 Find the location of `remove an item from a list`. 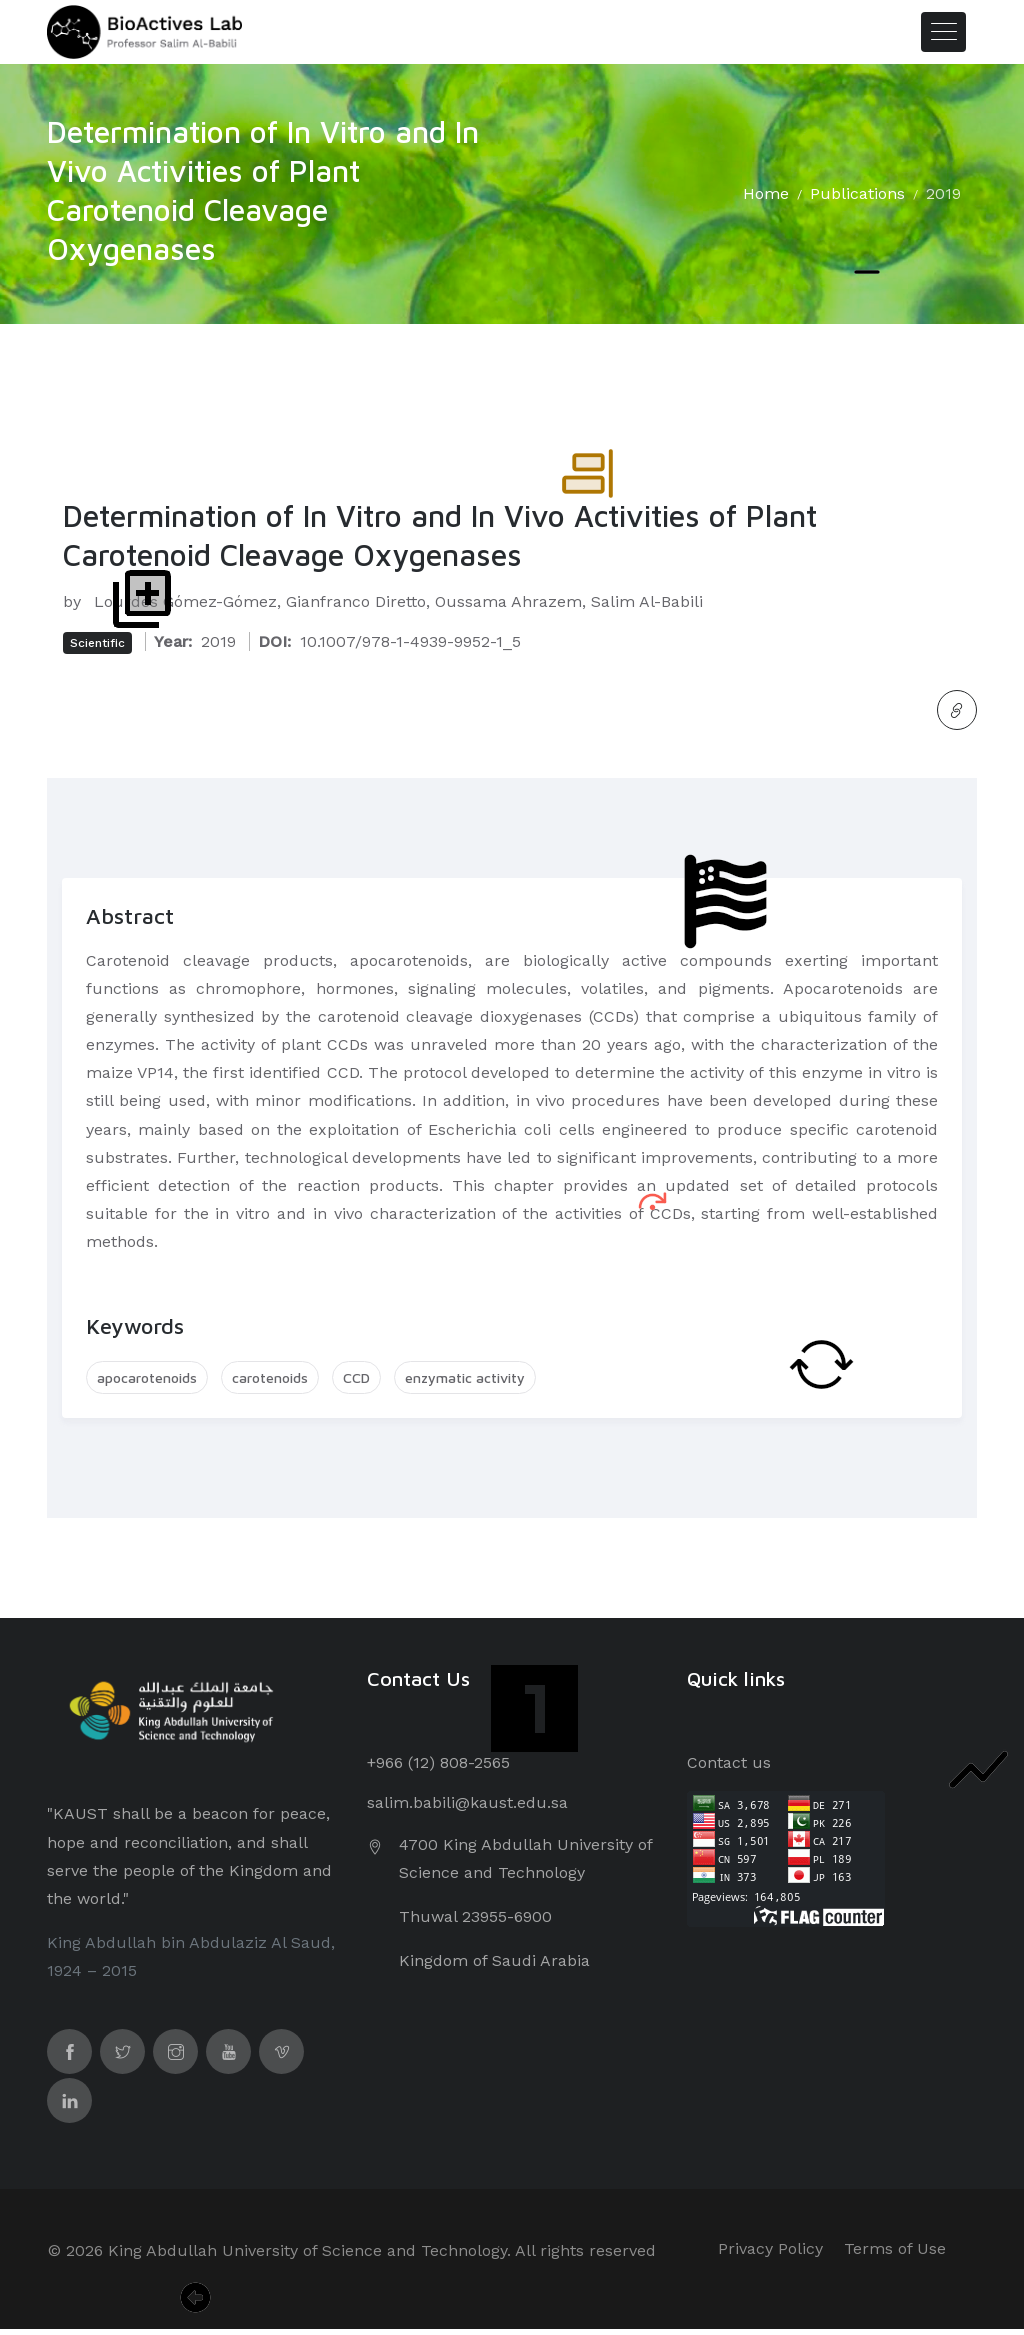

remove an item from a list is located at coordinates (867, 272).